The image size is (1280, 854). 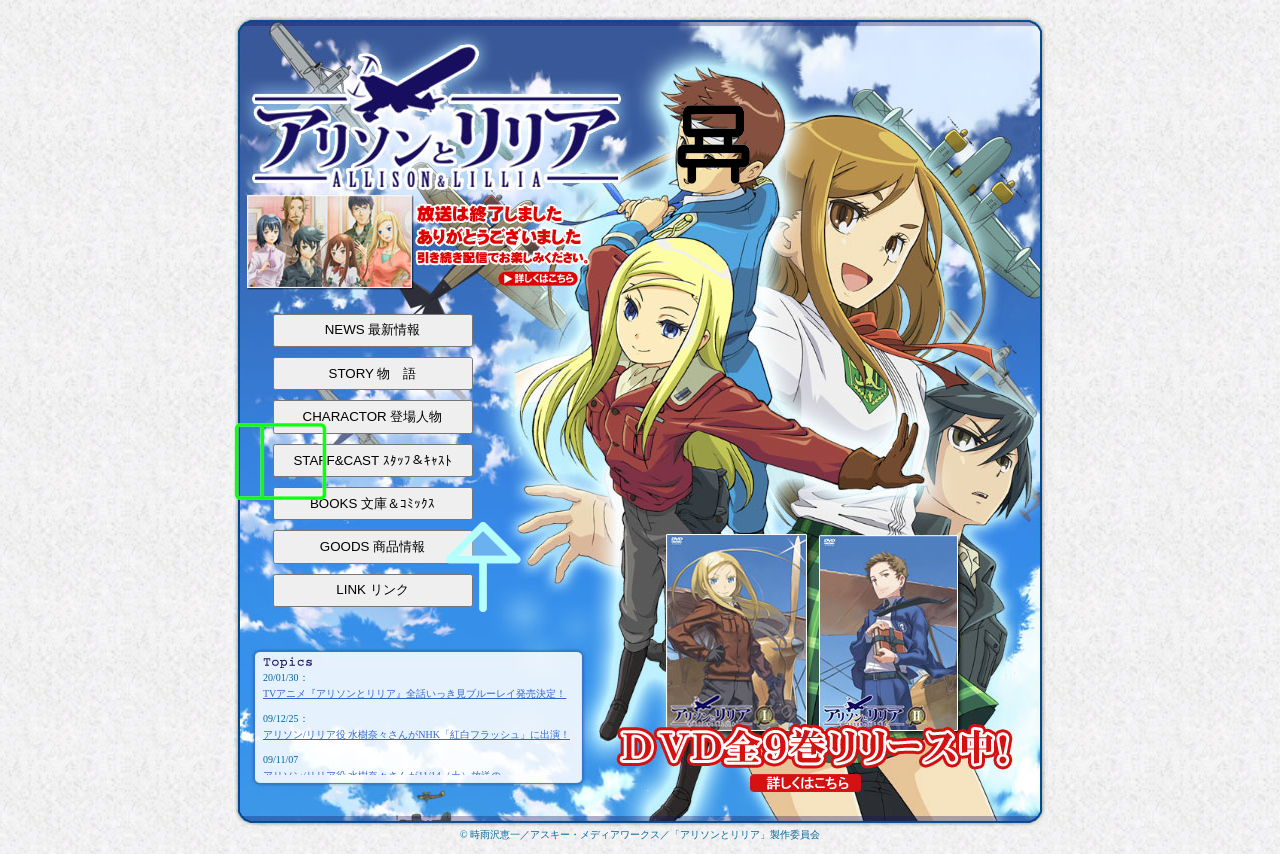 I want to click on toggle sidebar panel visibility, so click(x=280, y=461).